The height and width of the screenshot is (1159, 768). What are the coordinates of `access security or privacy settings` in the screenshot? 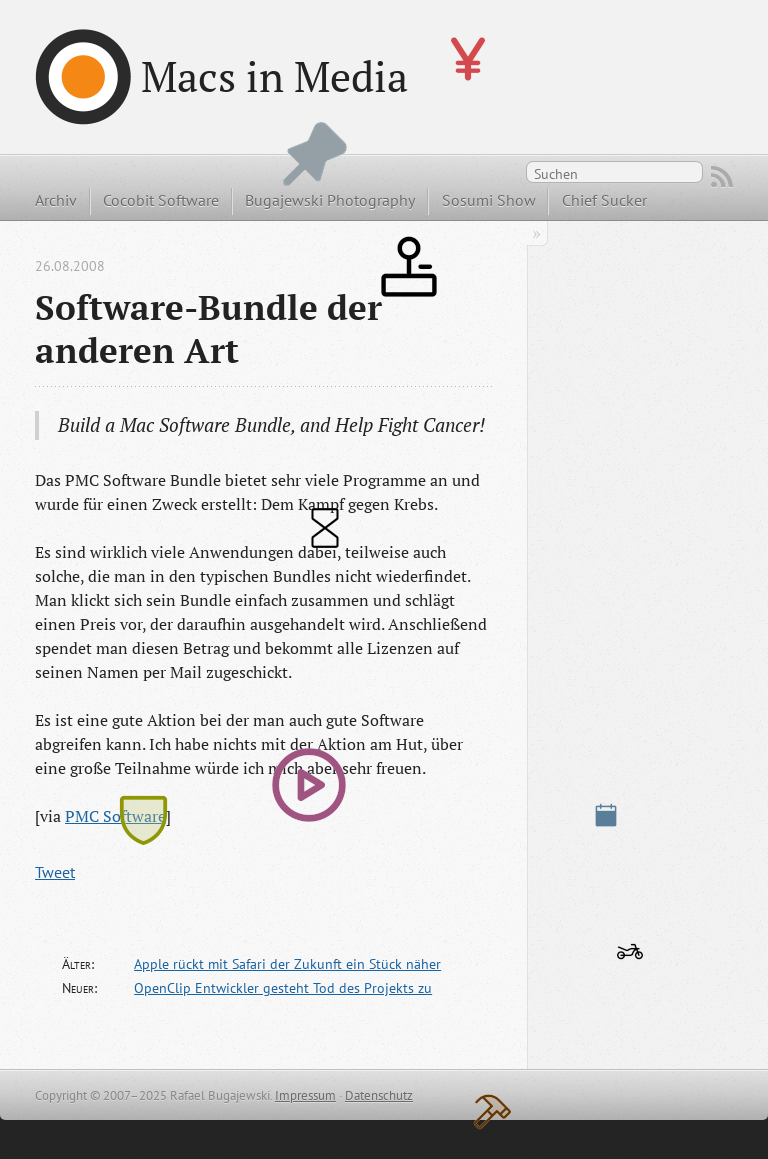 It's located at (143, 817).